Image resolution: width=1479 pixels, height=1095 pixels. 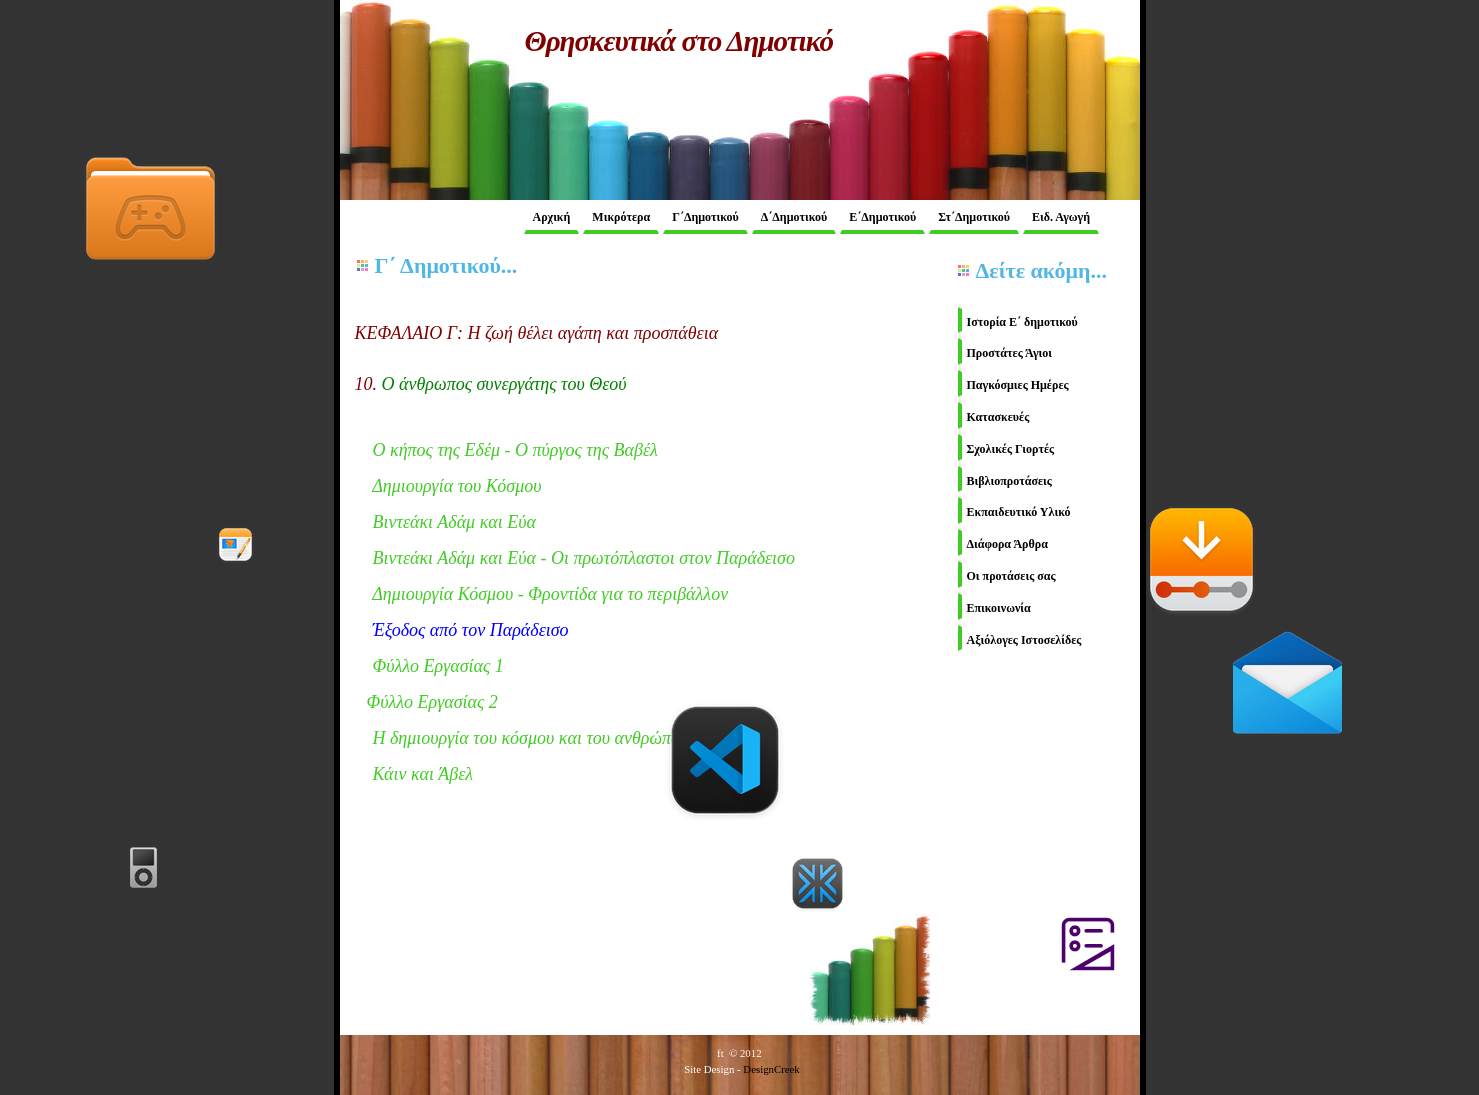 I want to click on open the mail app, so click(x=1287, y=685).